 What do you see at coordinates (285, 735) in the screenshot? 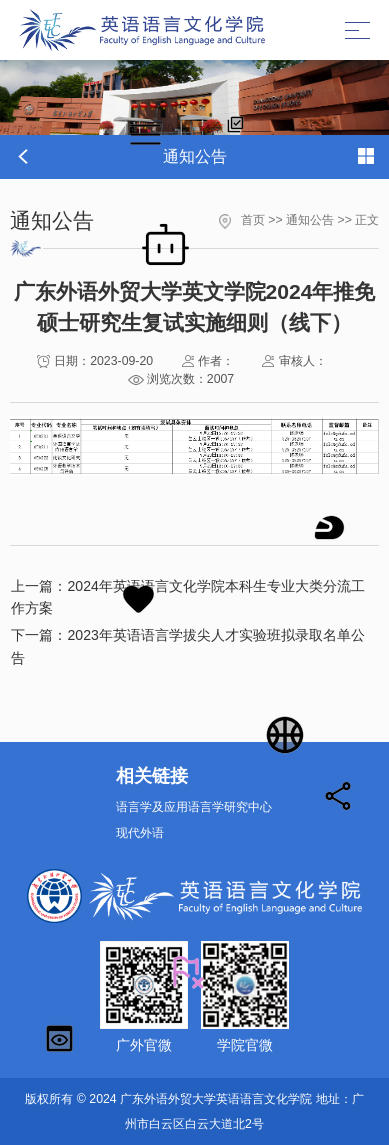
I see `access basketball or sports content` at bounding box center [285, 735].